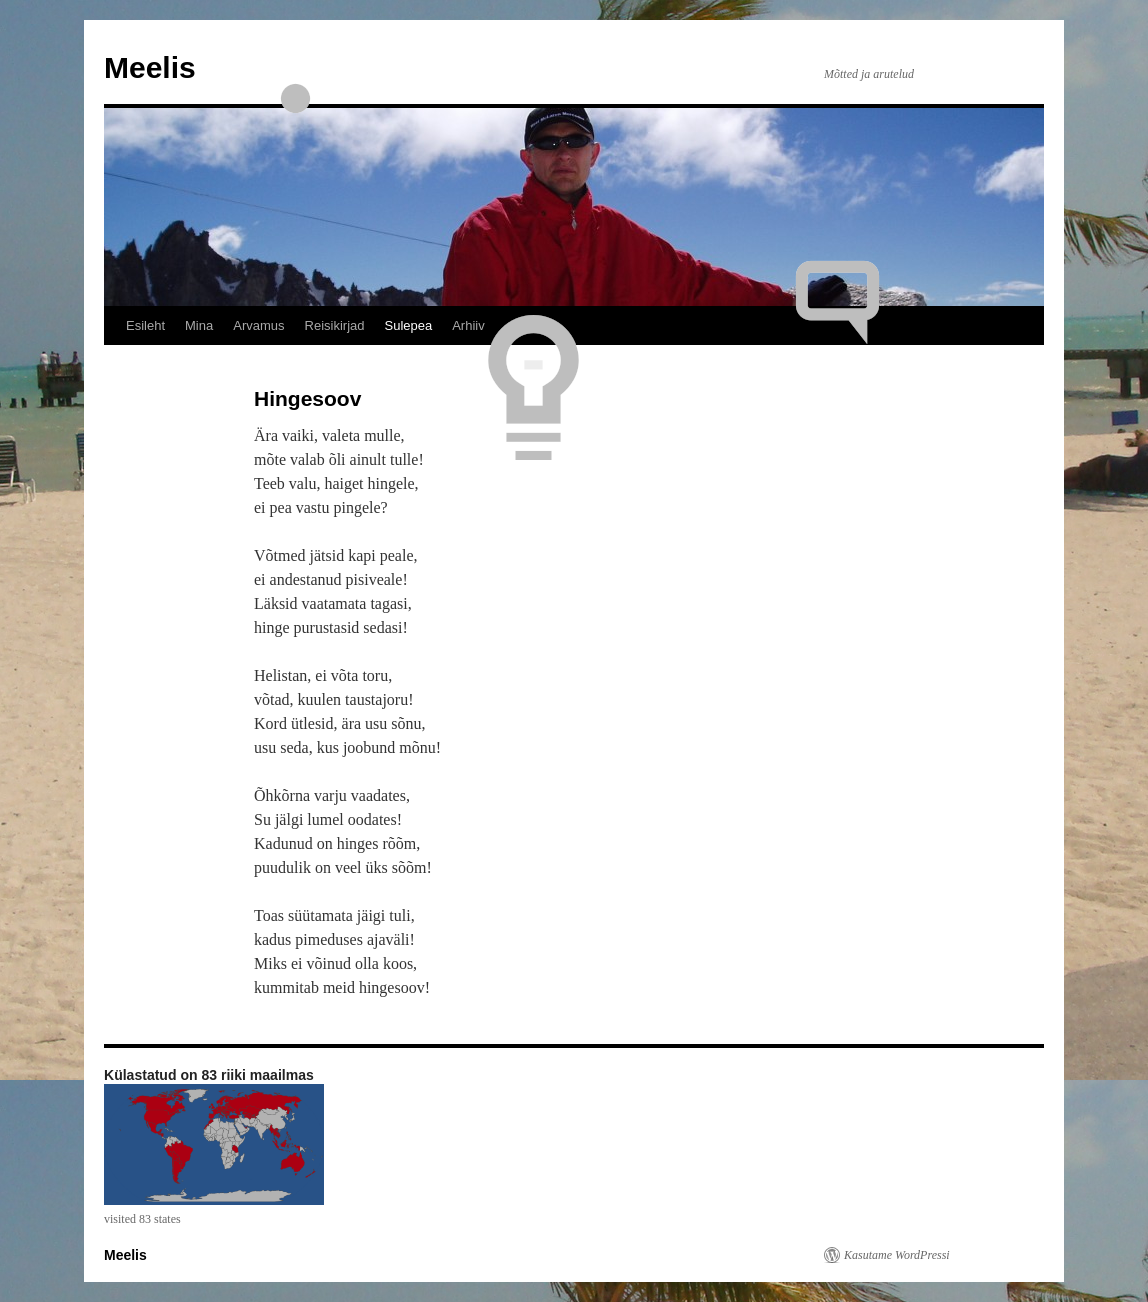 Image resolution: width=1148 pixels, height=1302 pixels. I want to click on start recording audio or video, so click(295, 98).